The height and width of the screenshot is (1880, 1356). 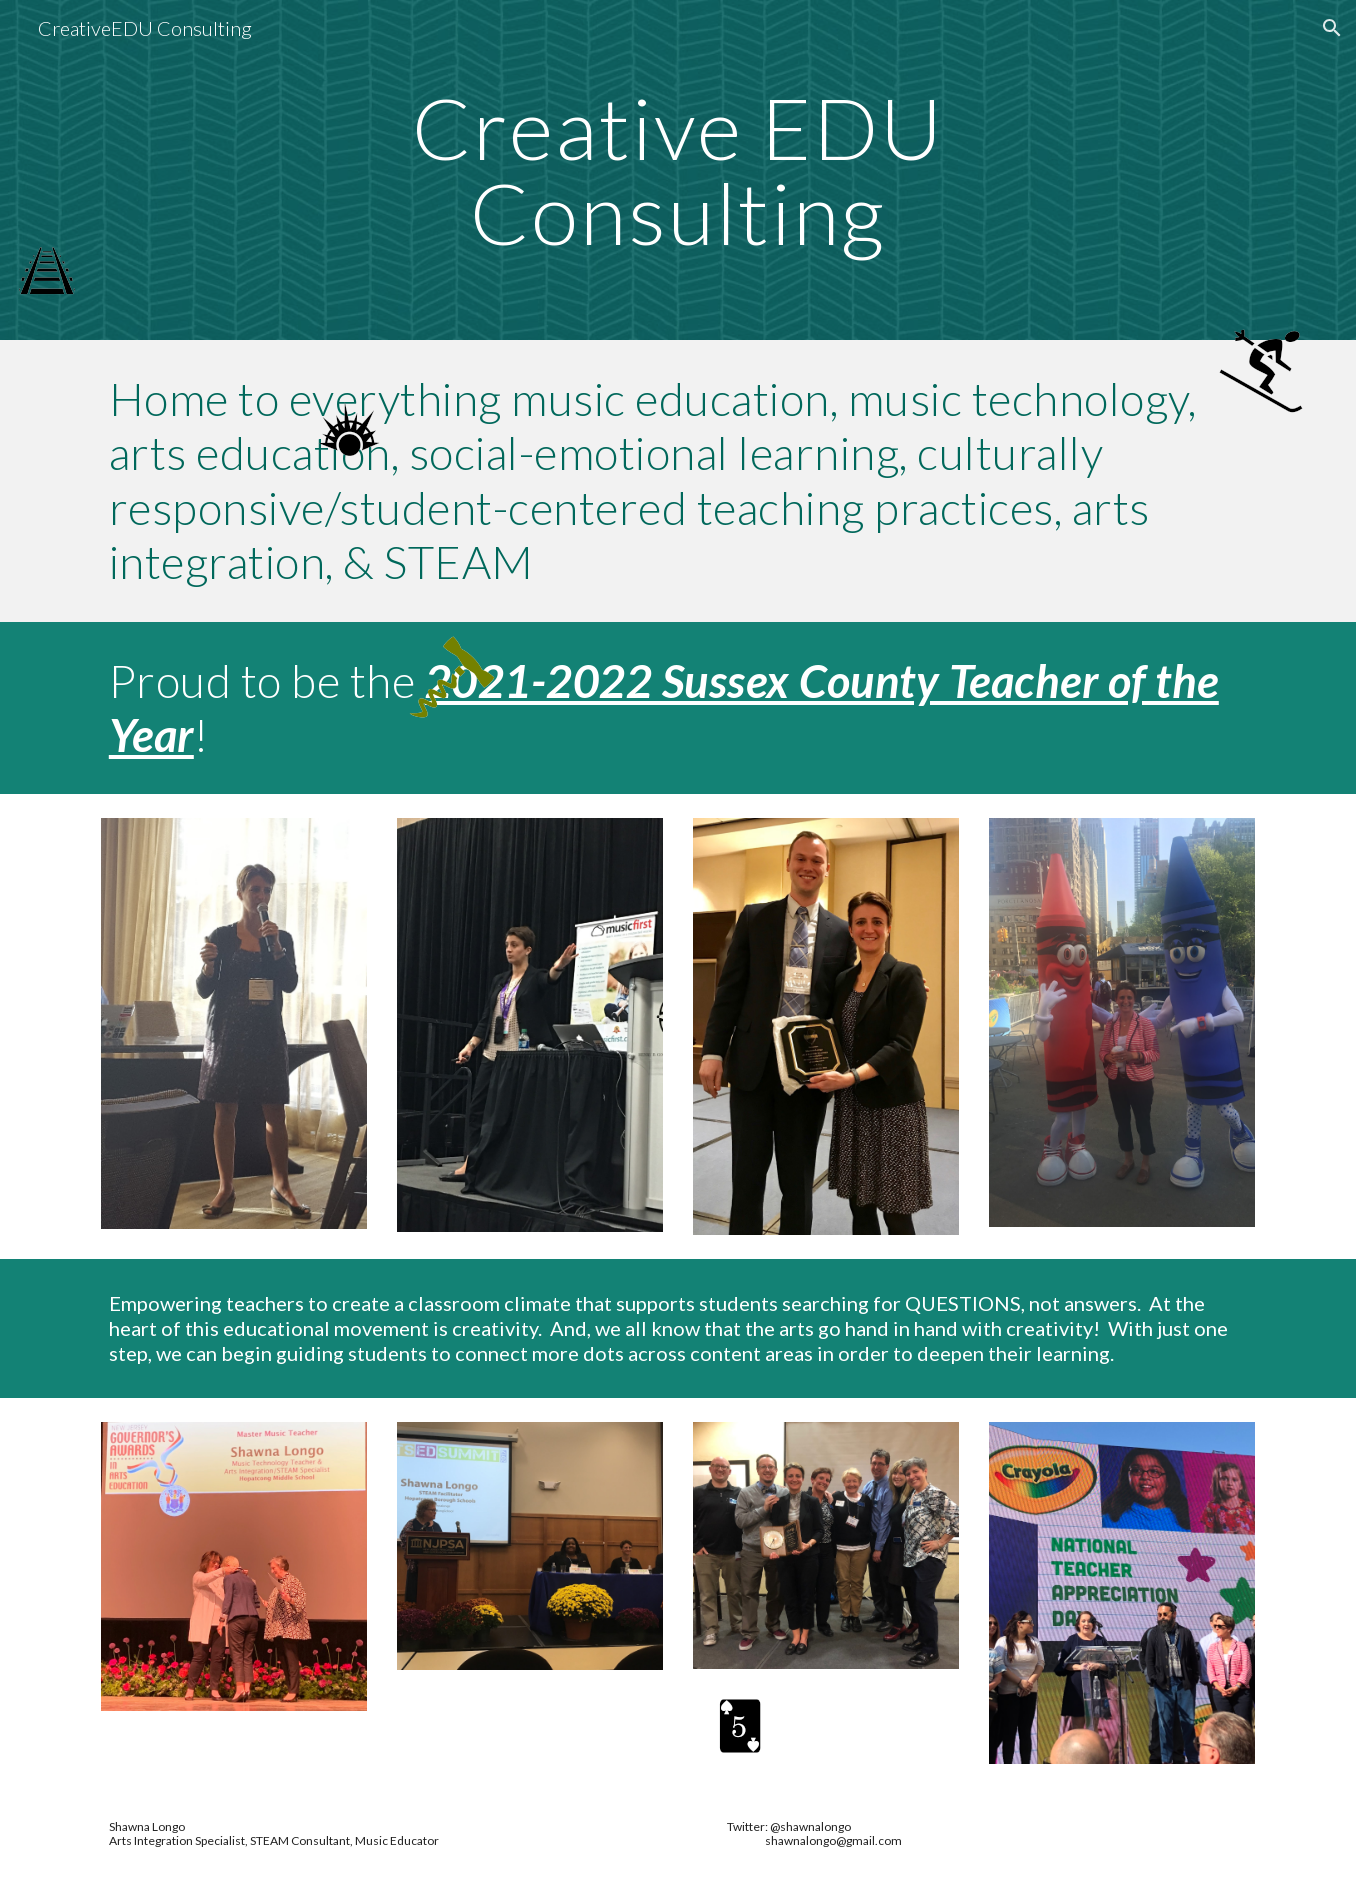 I want to click on wine or beverage tool in a kitchen app, so click(x=452, y=677).